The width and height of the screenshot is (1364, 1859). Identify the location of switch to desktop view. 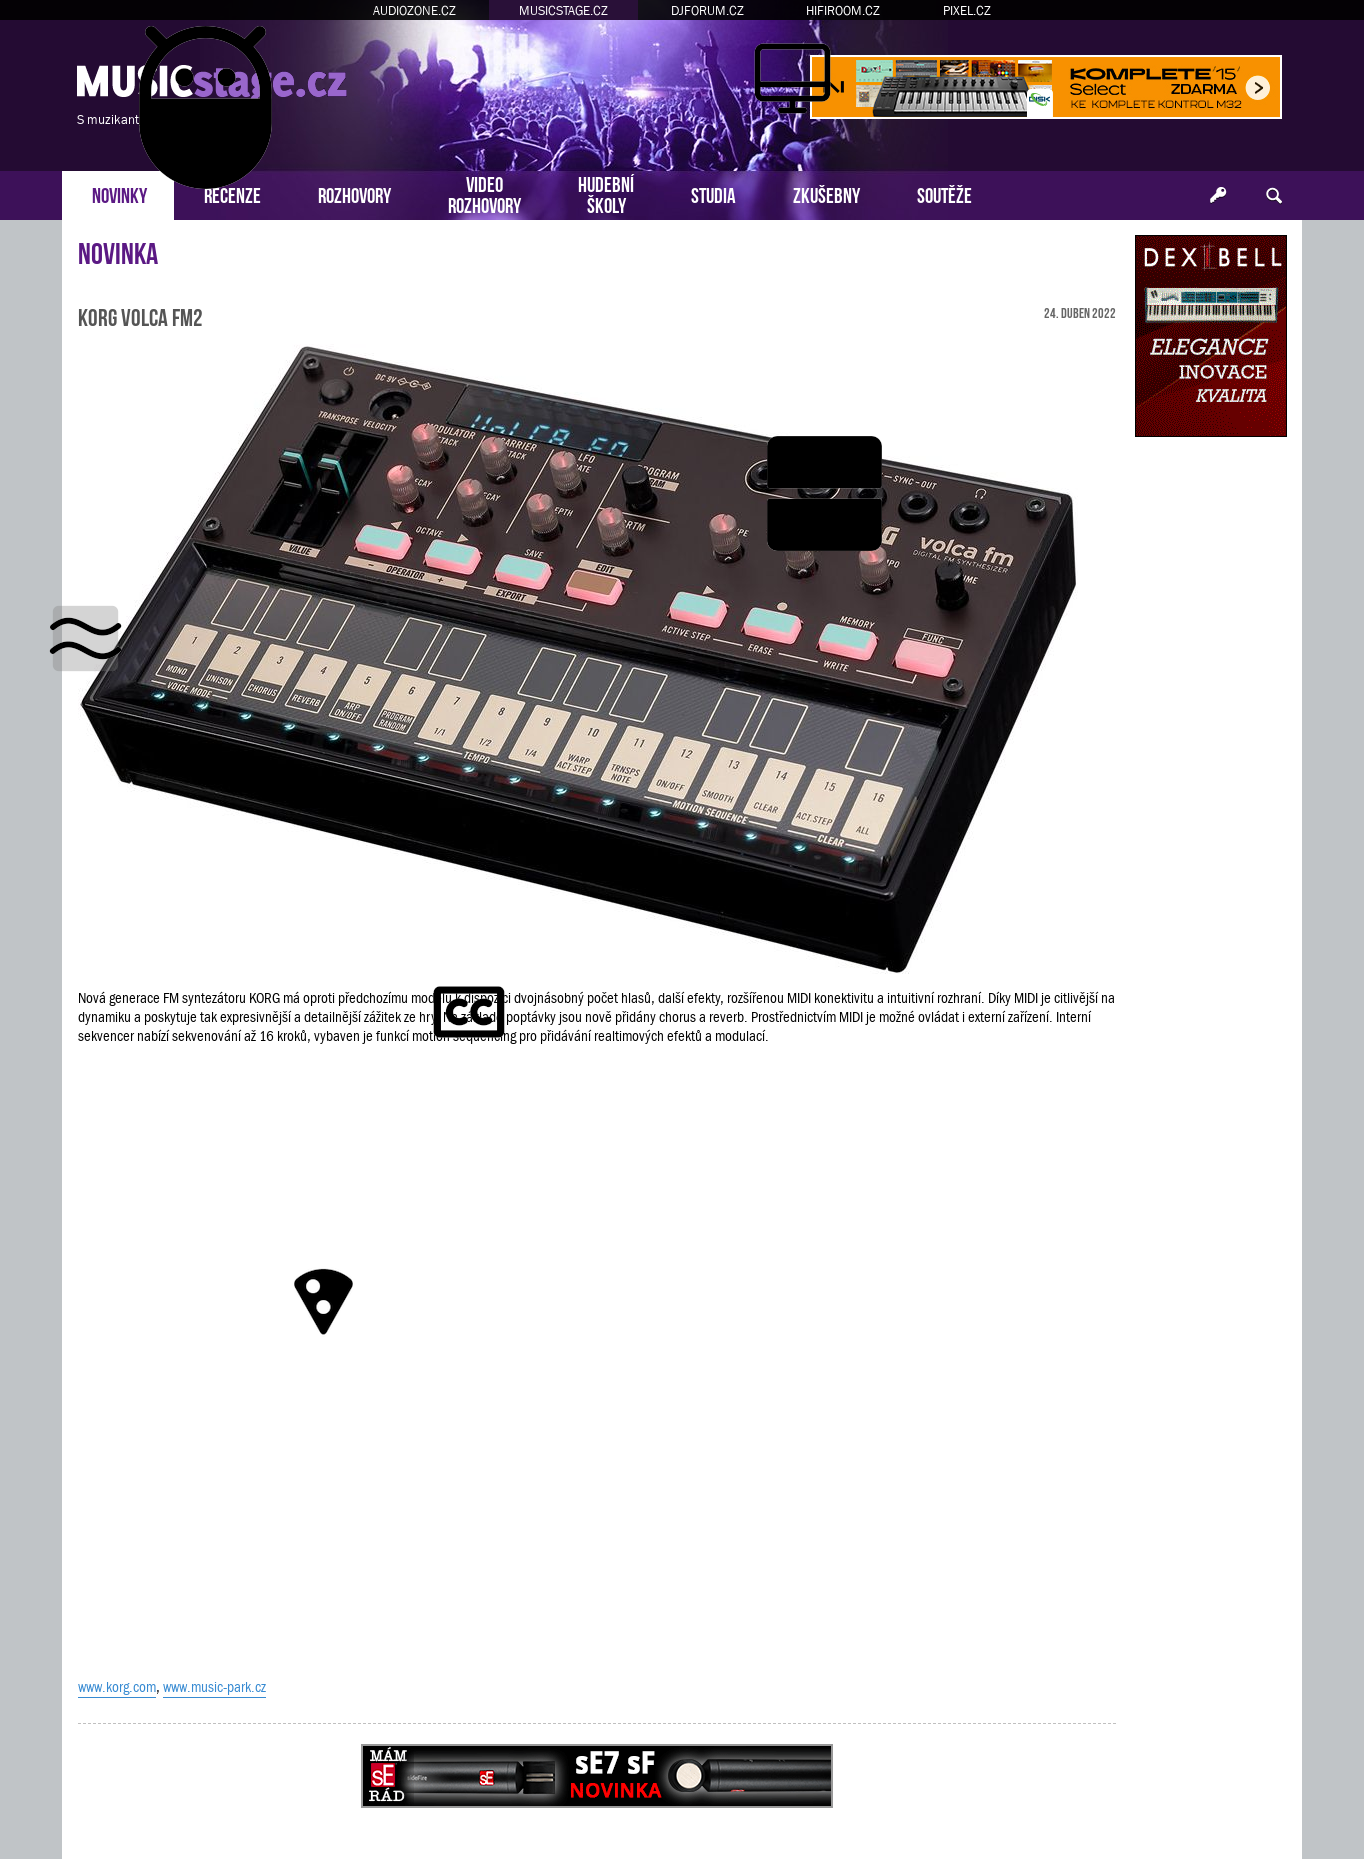
(792, 75).